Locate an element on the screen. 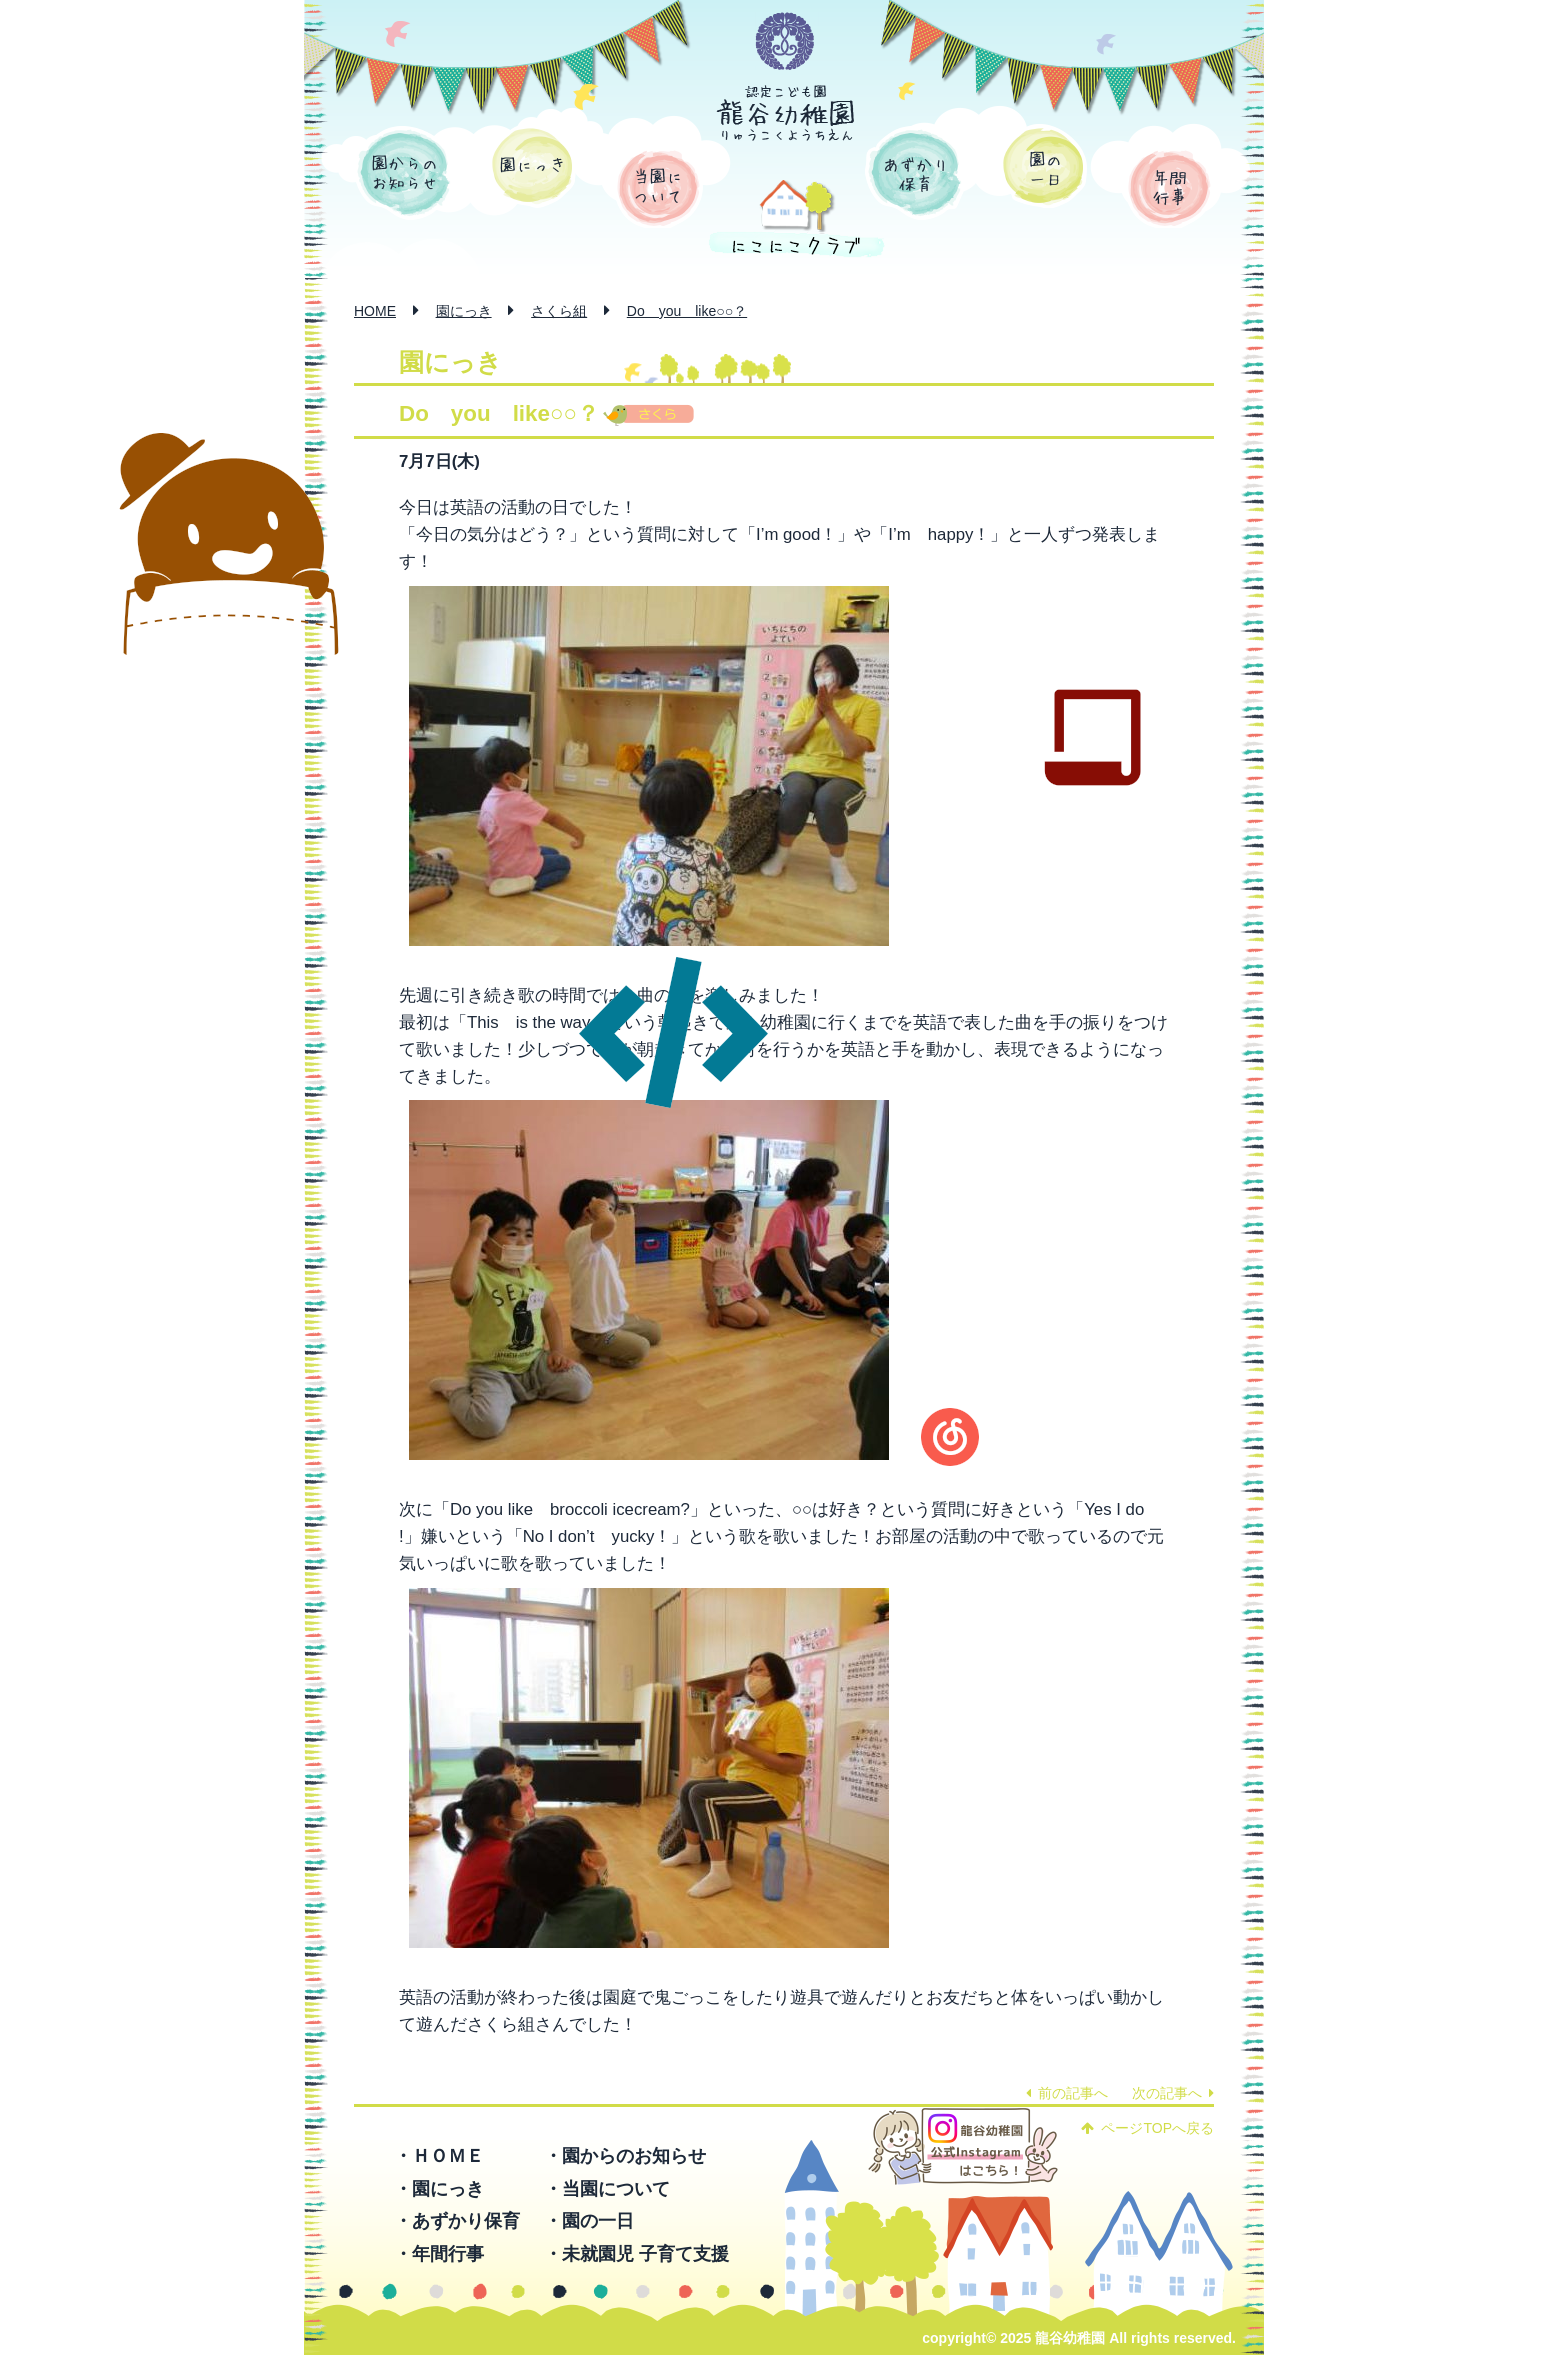 Image resolution: width=1568 pixels, height=2355 pixels. view document or paper file is located at coordinates (1097, 737).